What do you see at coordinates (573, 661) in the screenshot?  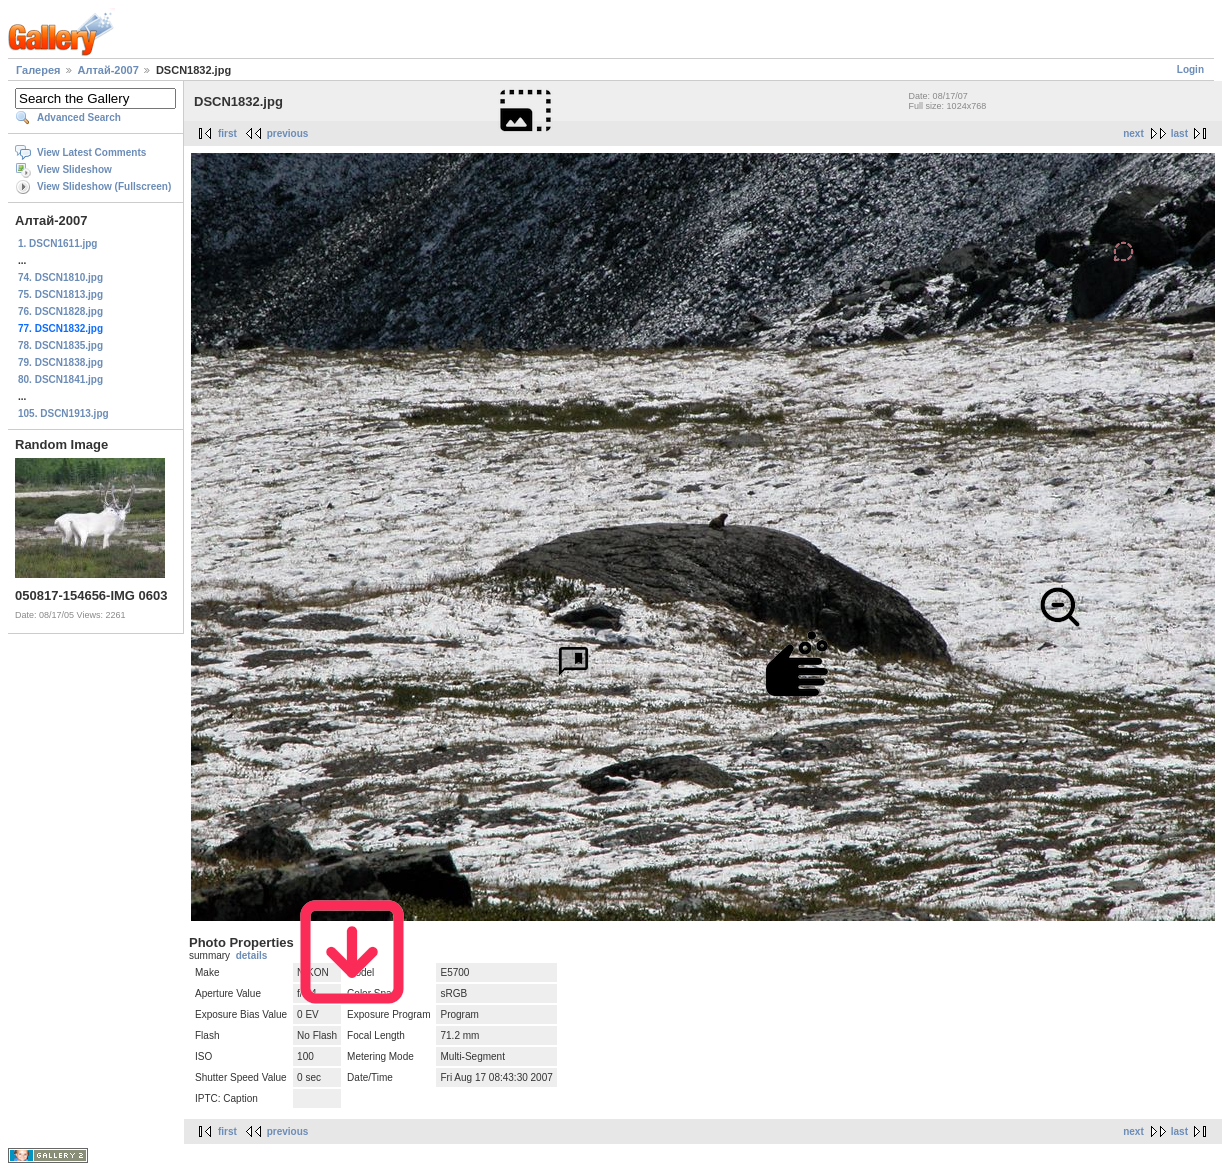 I see `access your saved messages` at bounding box center [573, 661].